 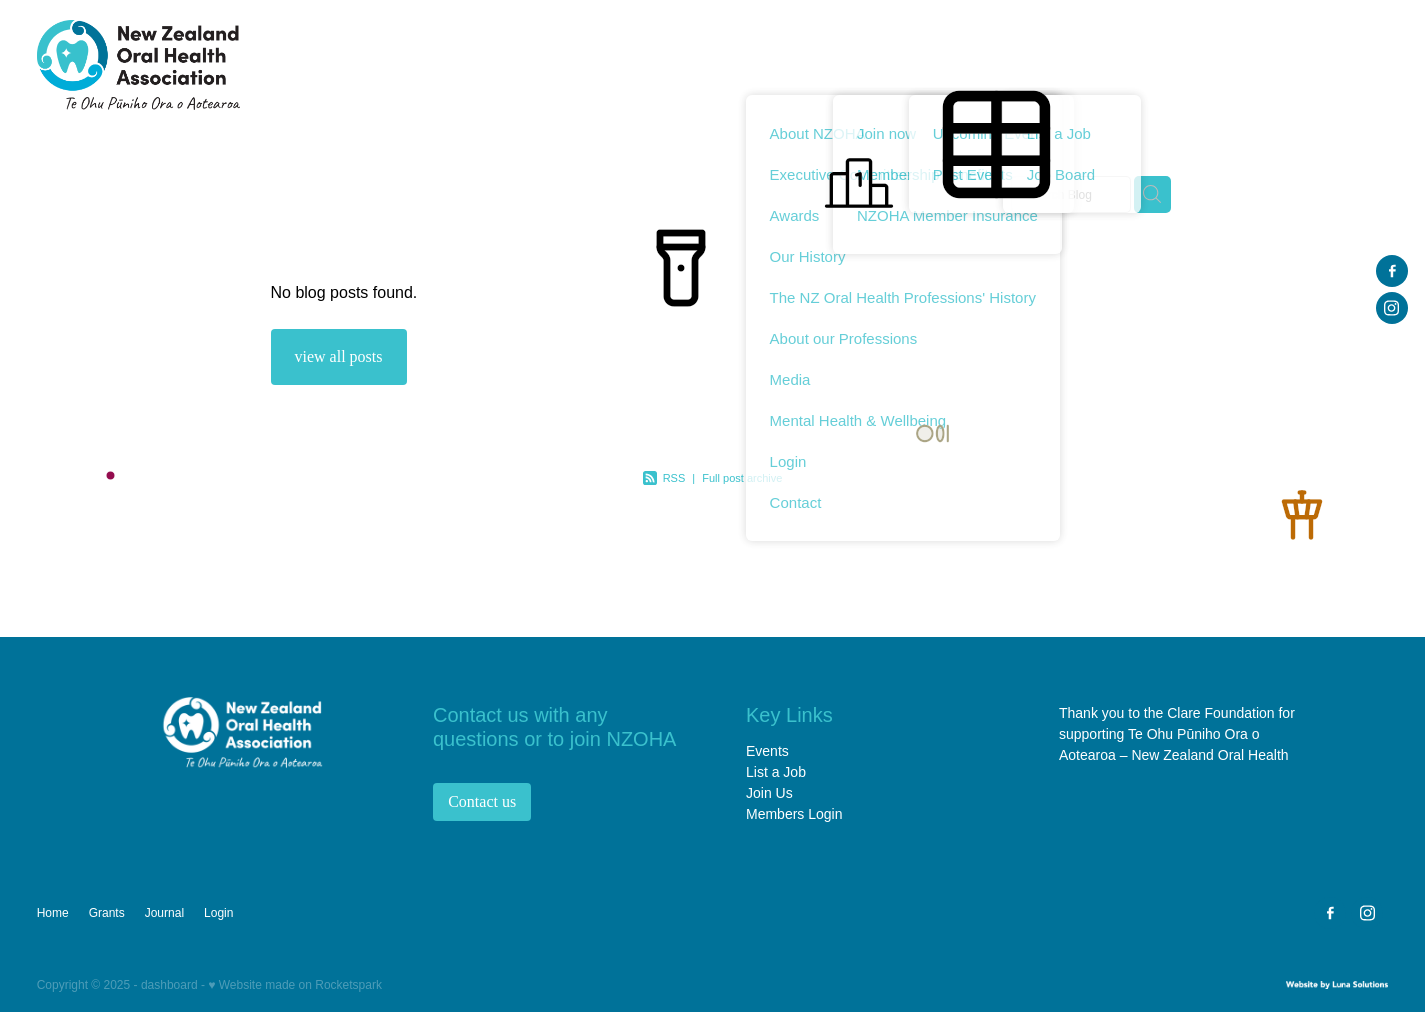 What do you see at coordinates (932, 433) in the screenshot?
I see `visit medium profile or blog` at bounding box center [932, 433].